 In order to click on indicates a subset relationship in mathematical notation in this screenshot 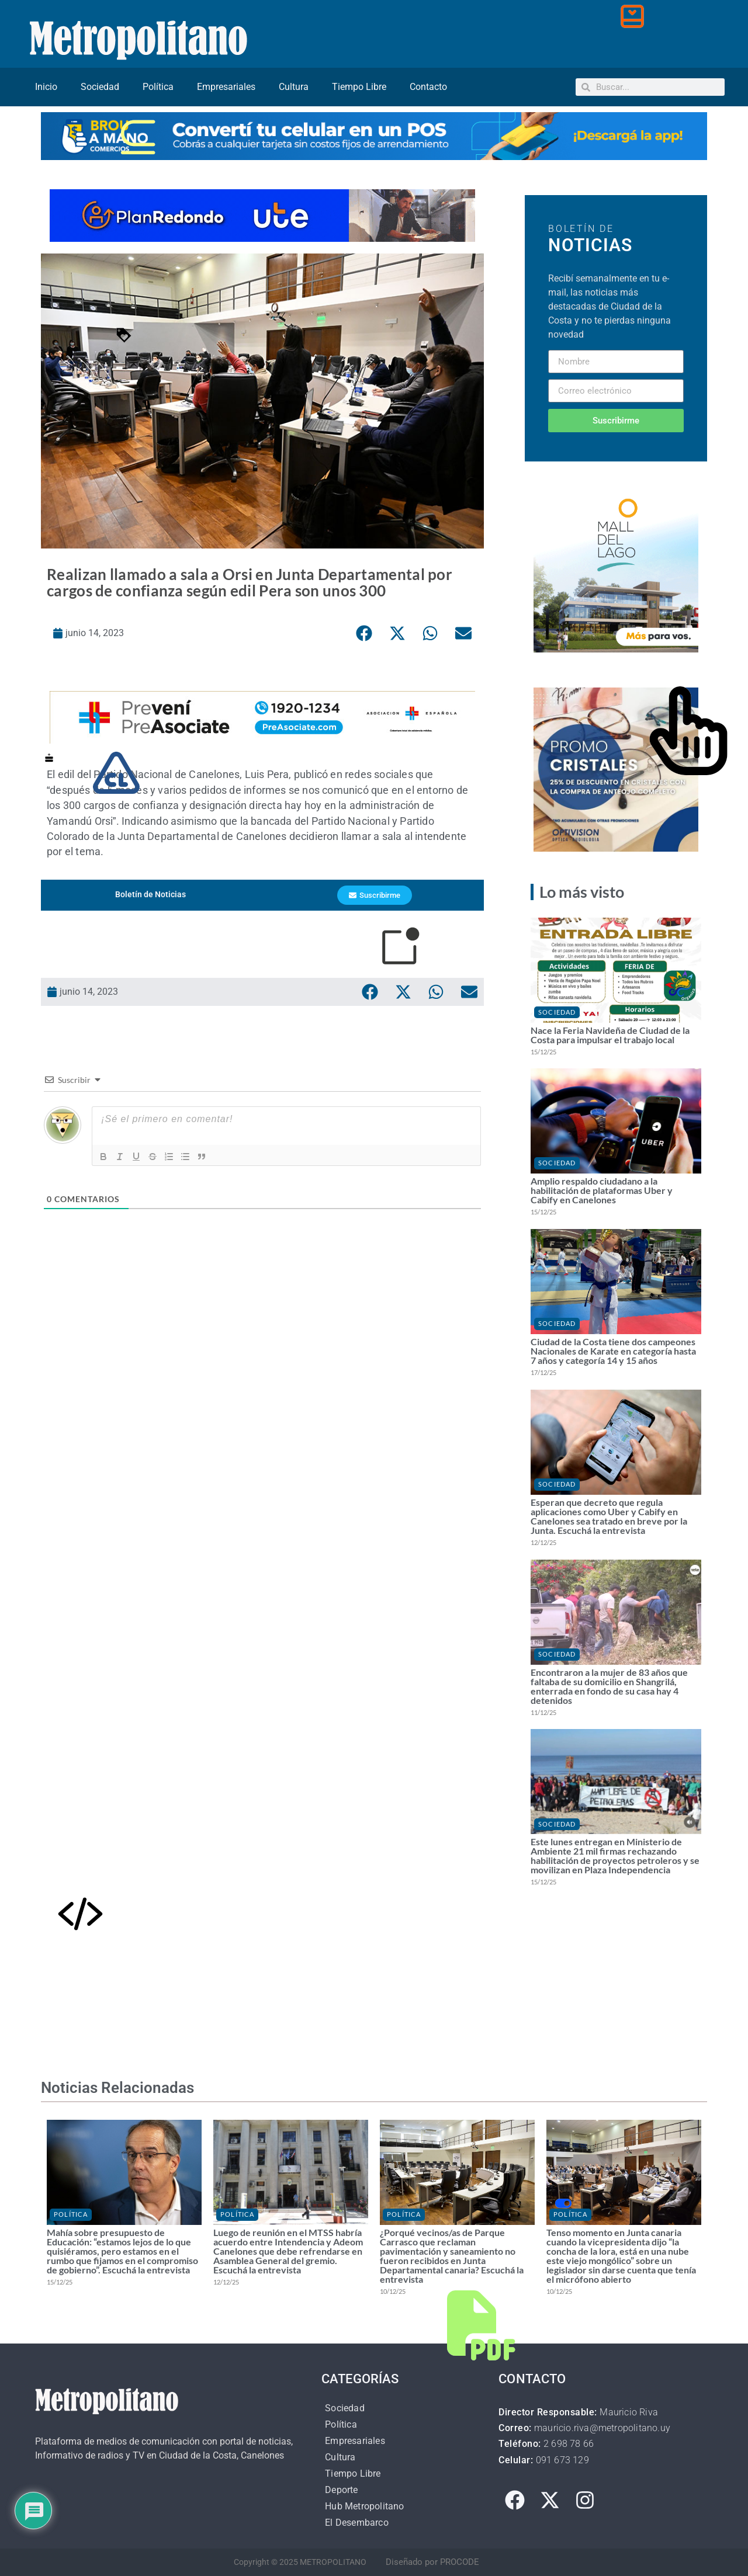, I will do `click(138, 136)`.